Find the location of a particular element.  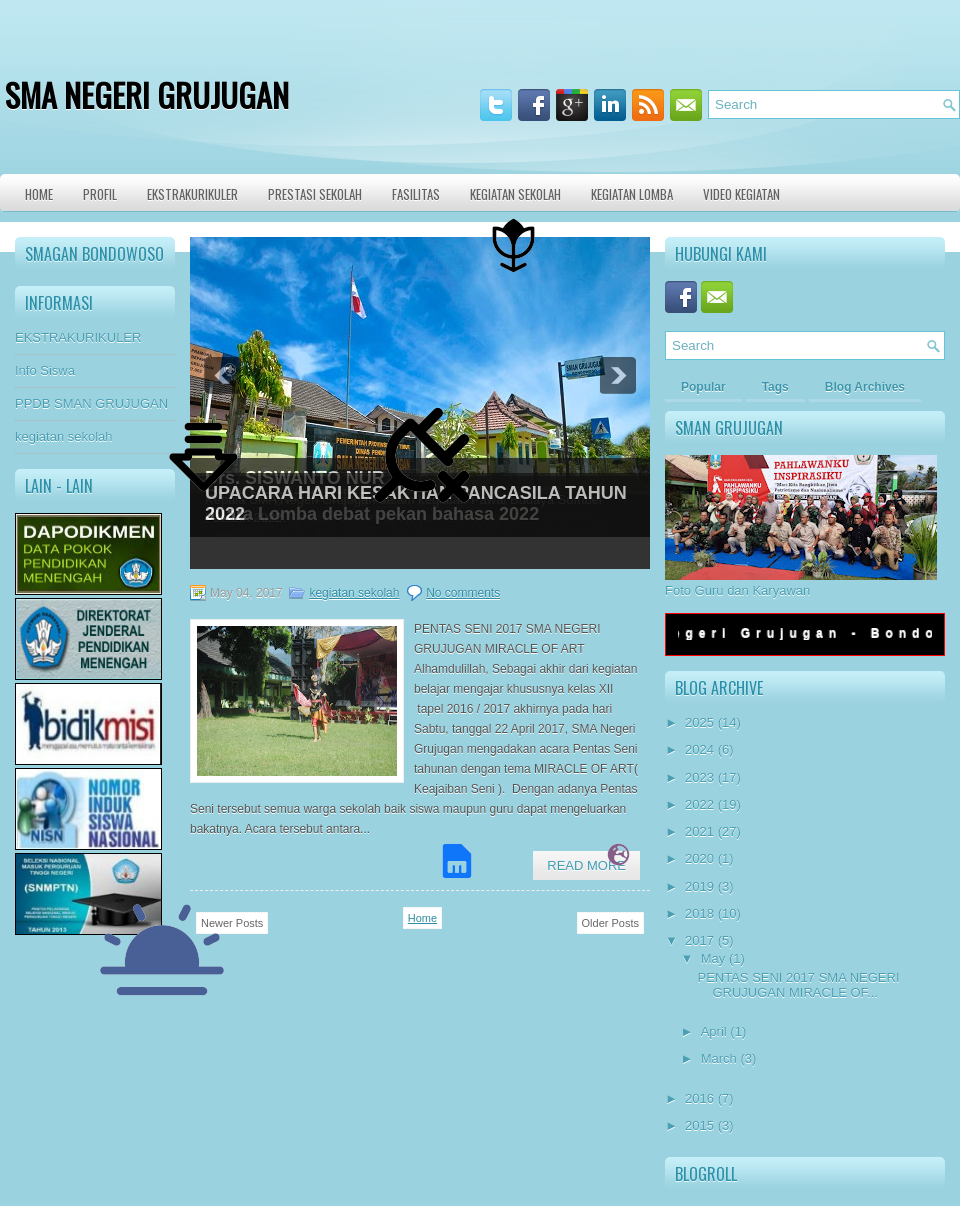

manage sim card settings is located at coordinates (457, 861).